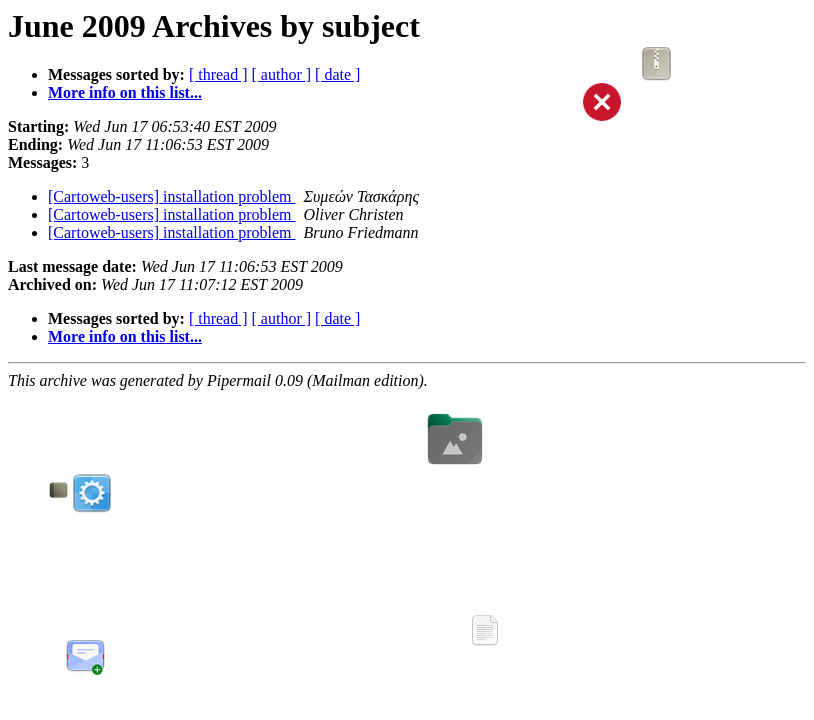  Describe the element at coordinates (455, 439) in the screenshot. I see `open your pictures folder` at that location.